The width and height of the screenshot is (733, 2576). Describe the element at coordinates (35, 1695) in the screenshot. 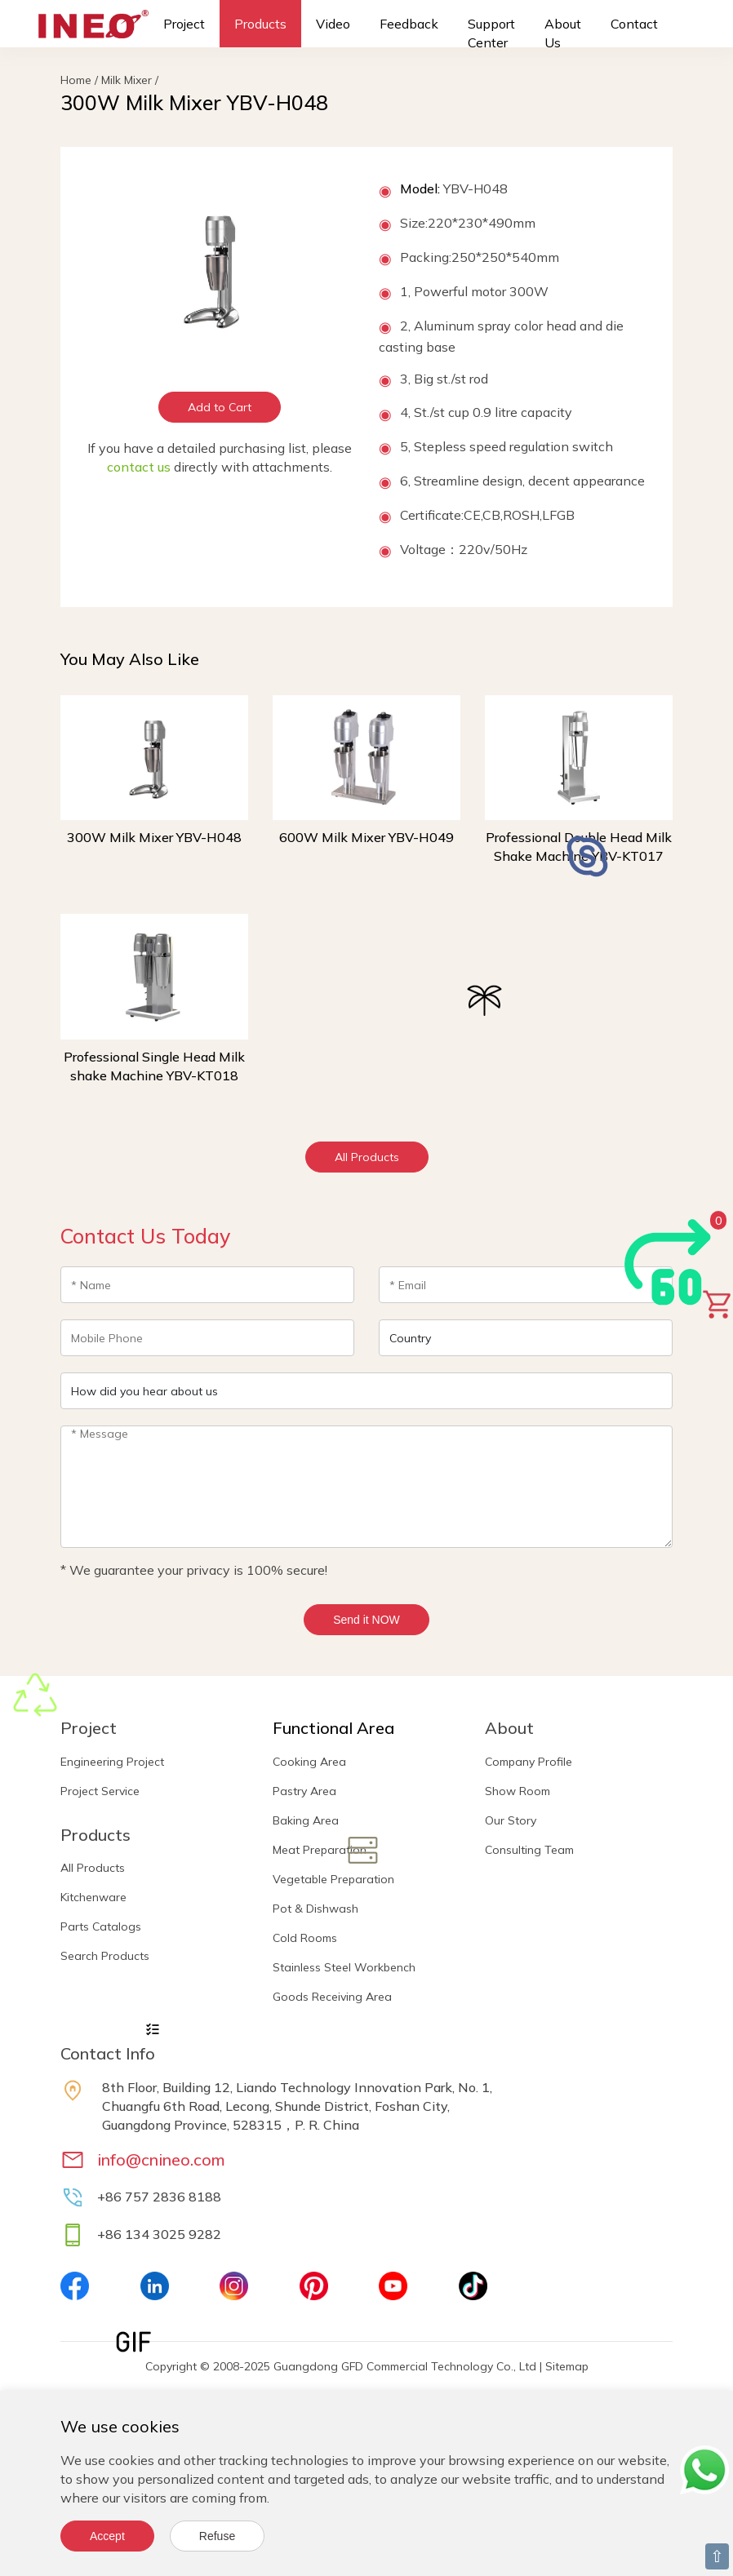

I see `indicates recyclable item or material` at that location.